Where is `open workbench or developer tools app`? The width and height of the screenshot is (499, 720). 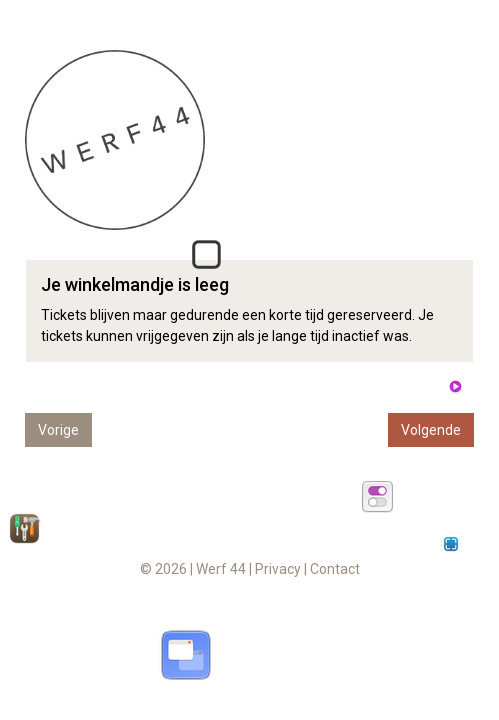
open workbench or developer tools app is located at coordinates (24, 528).